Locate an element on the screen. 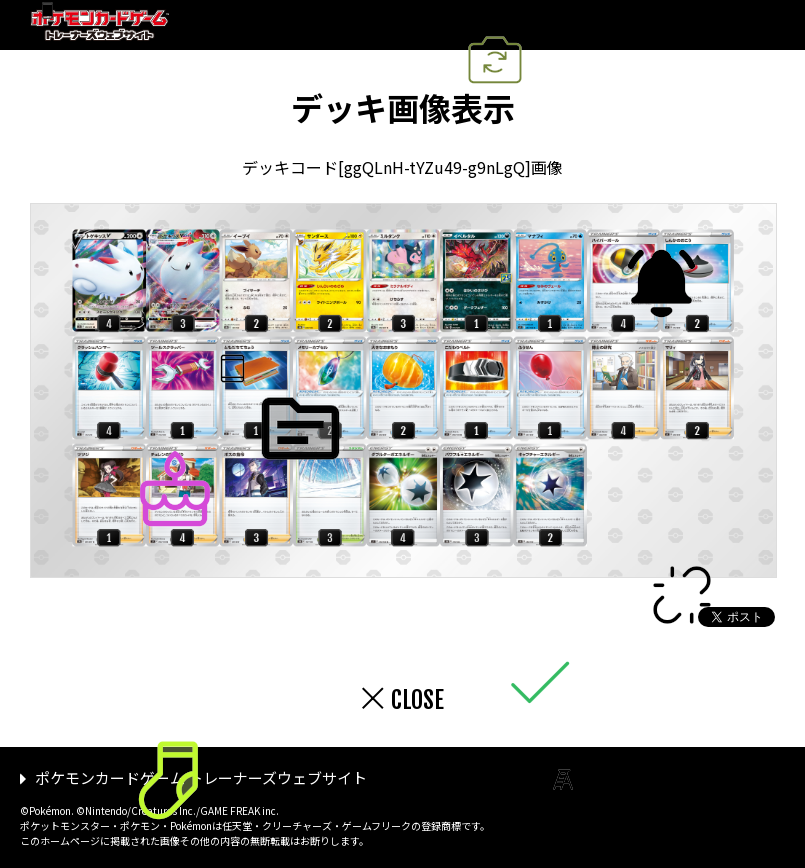 Image resolution: width=805 pixels, height=868 pixels. view mobile device settings is located at coordinates (47, 10).